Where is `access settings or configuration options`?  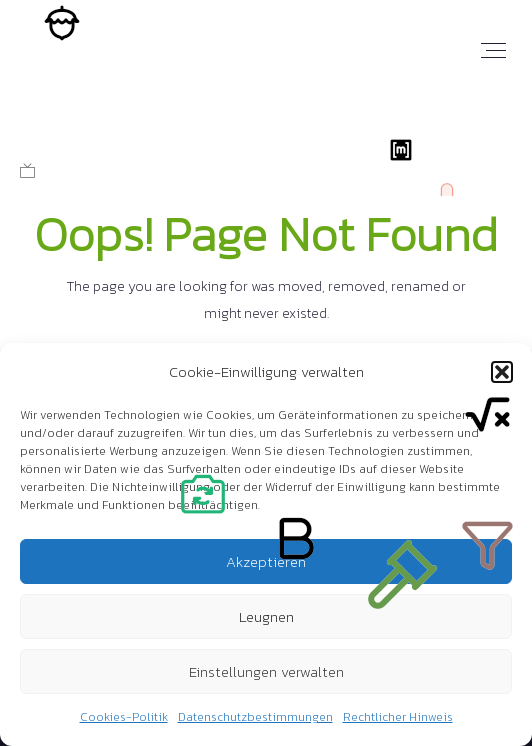
access settings or configuration options is located at coordinates (62, 23).